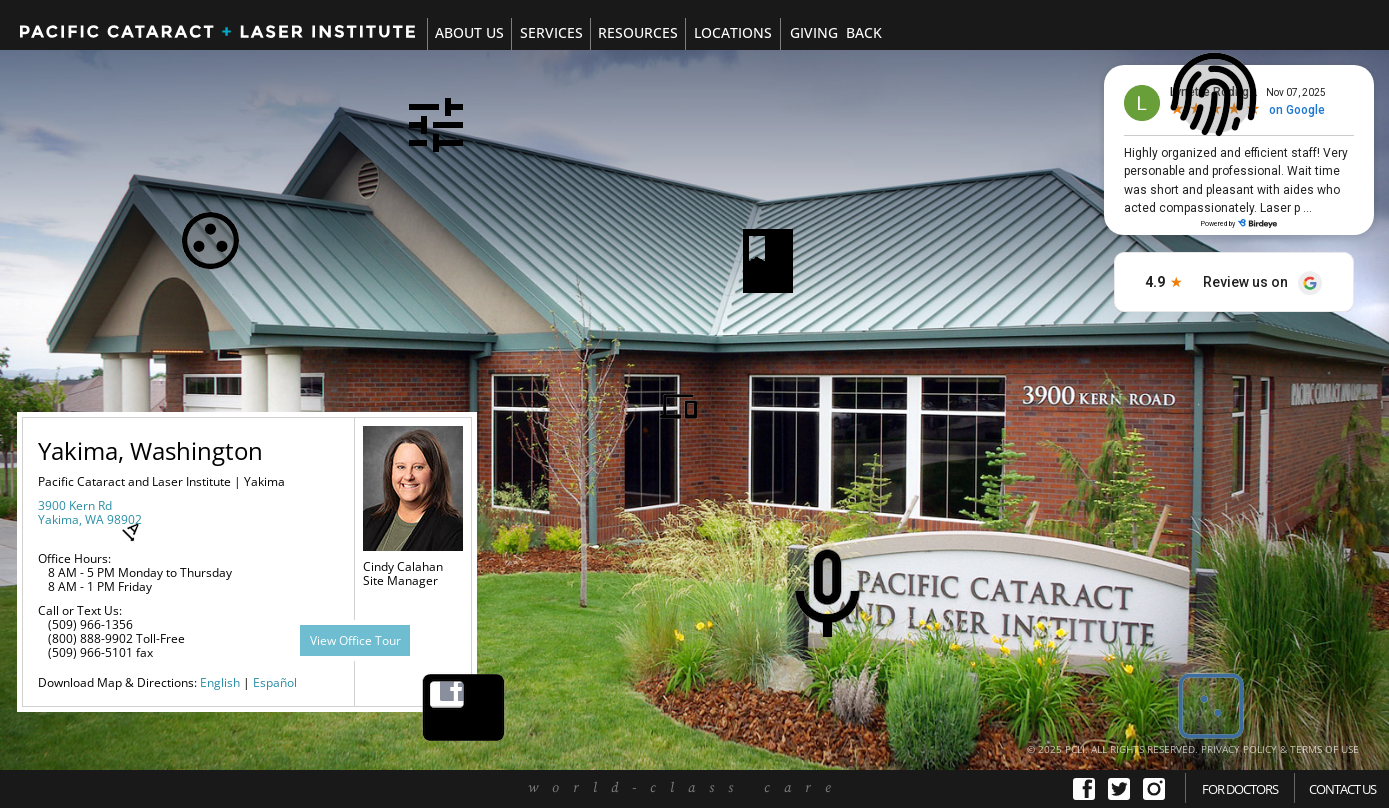 This screenshot has height=808, width=1389. Describe the element at coordinates (768, 261) in the screenshot. I see `open your library or reading list` at that location.